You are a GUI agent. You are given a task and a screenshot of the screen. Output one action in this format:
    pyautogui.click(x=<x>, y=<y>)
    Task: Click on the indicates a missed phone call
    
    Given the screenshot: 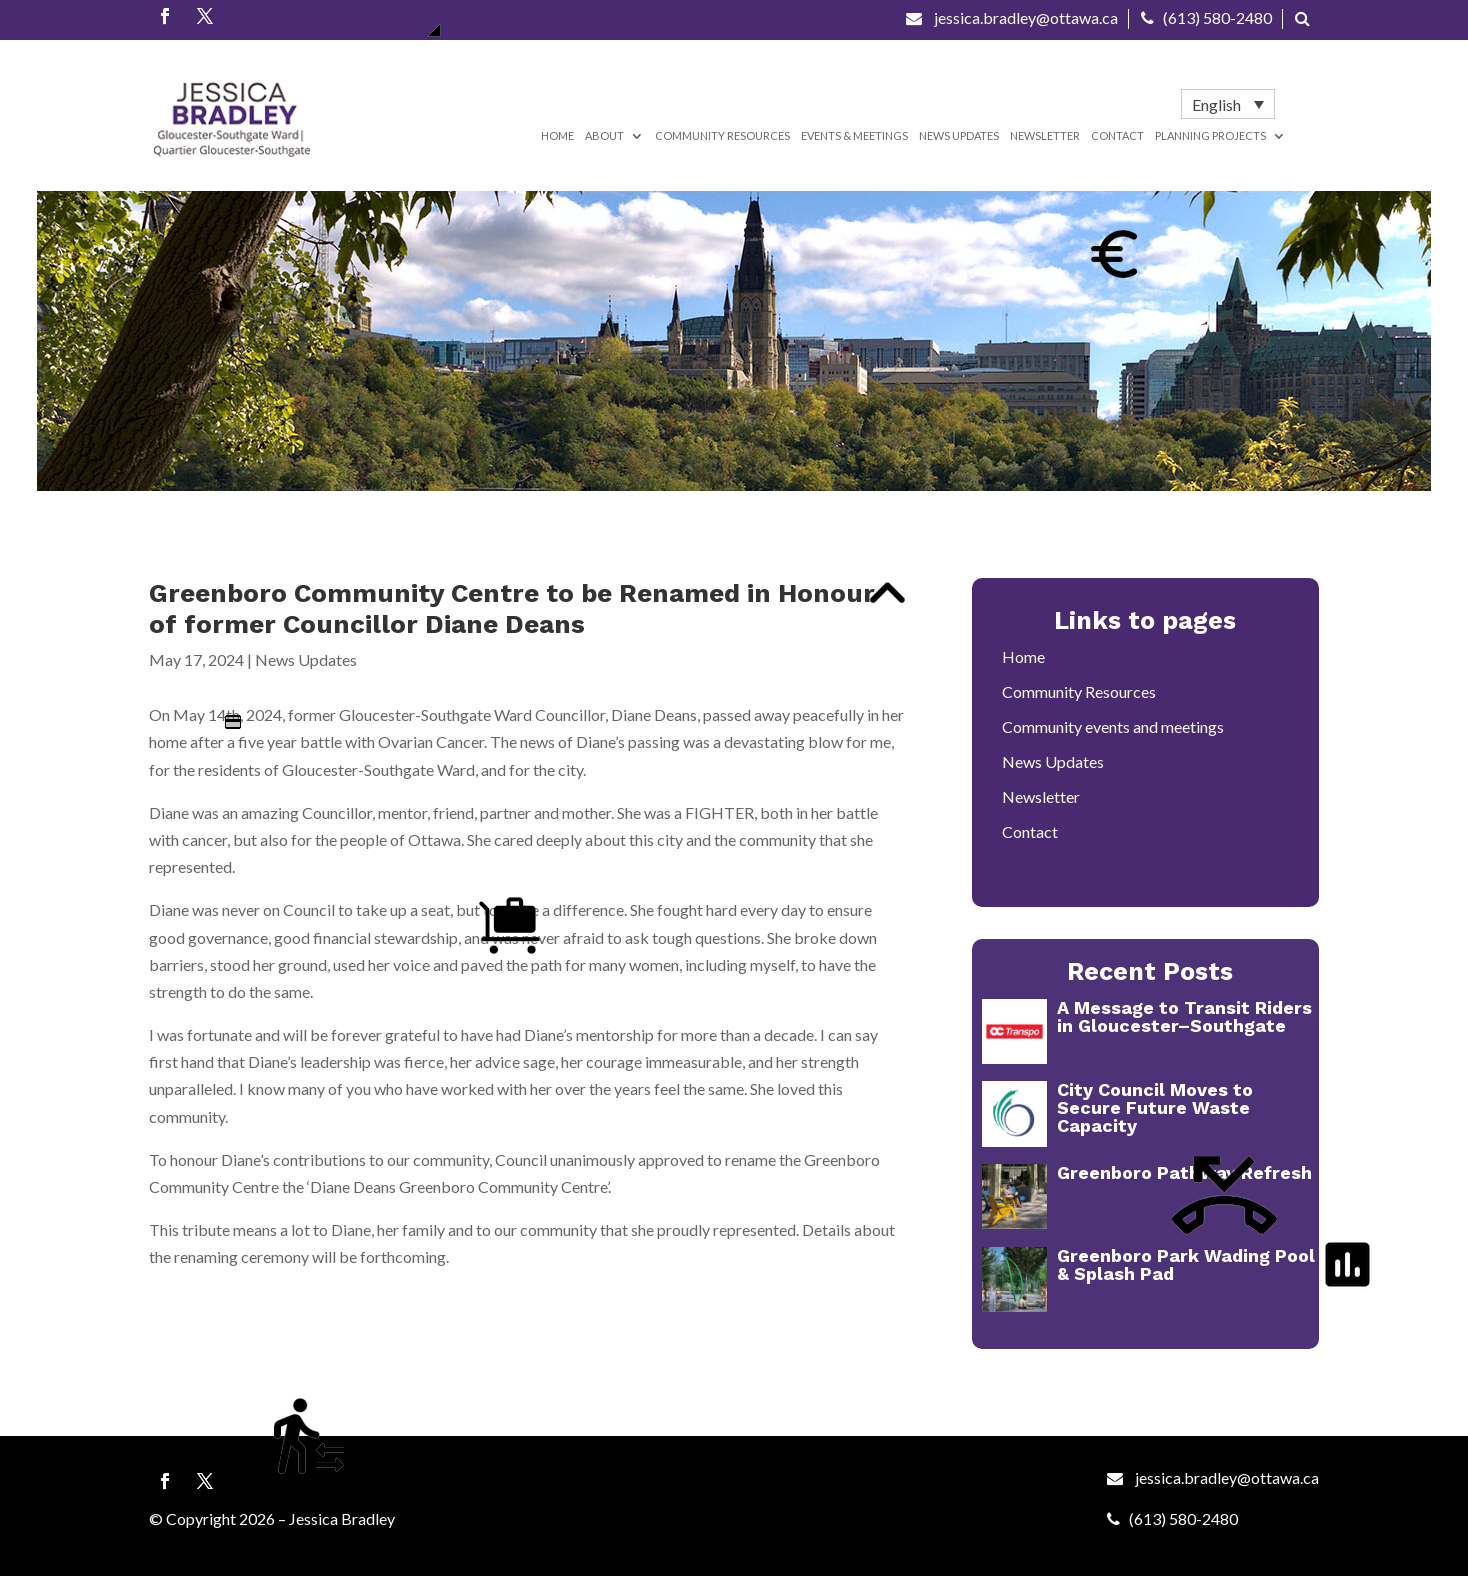 What is the action you would take?
    pyautogui.click(x=1224, y=1195)
    